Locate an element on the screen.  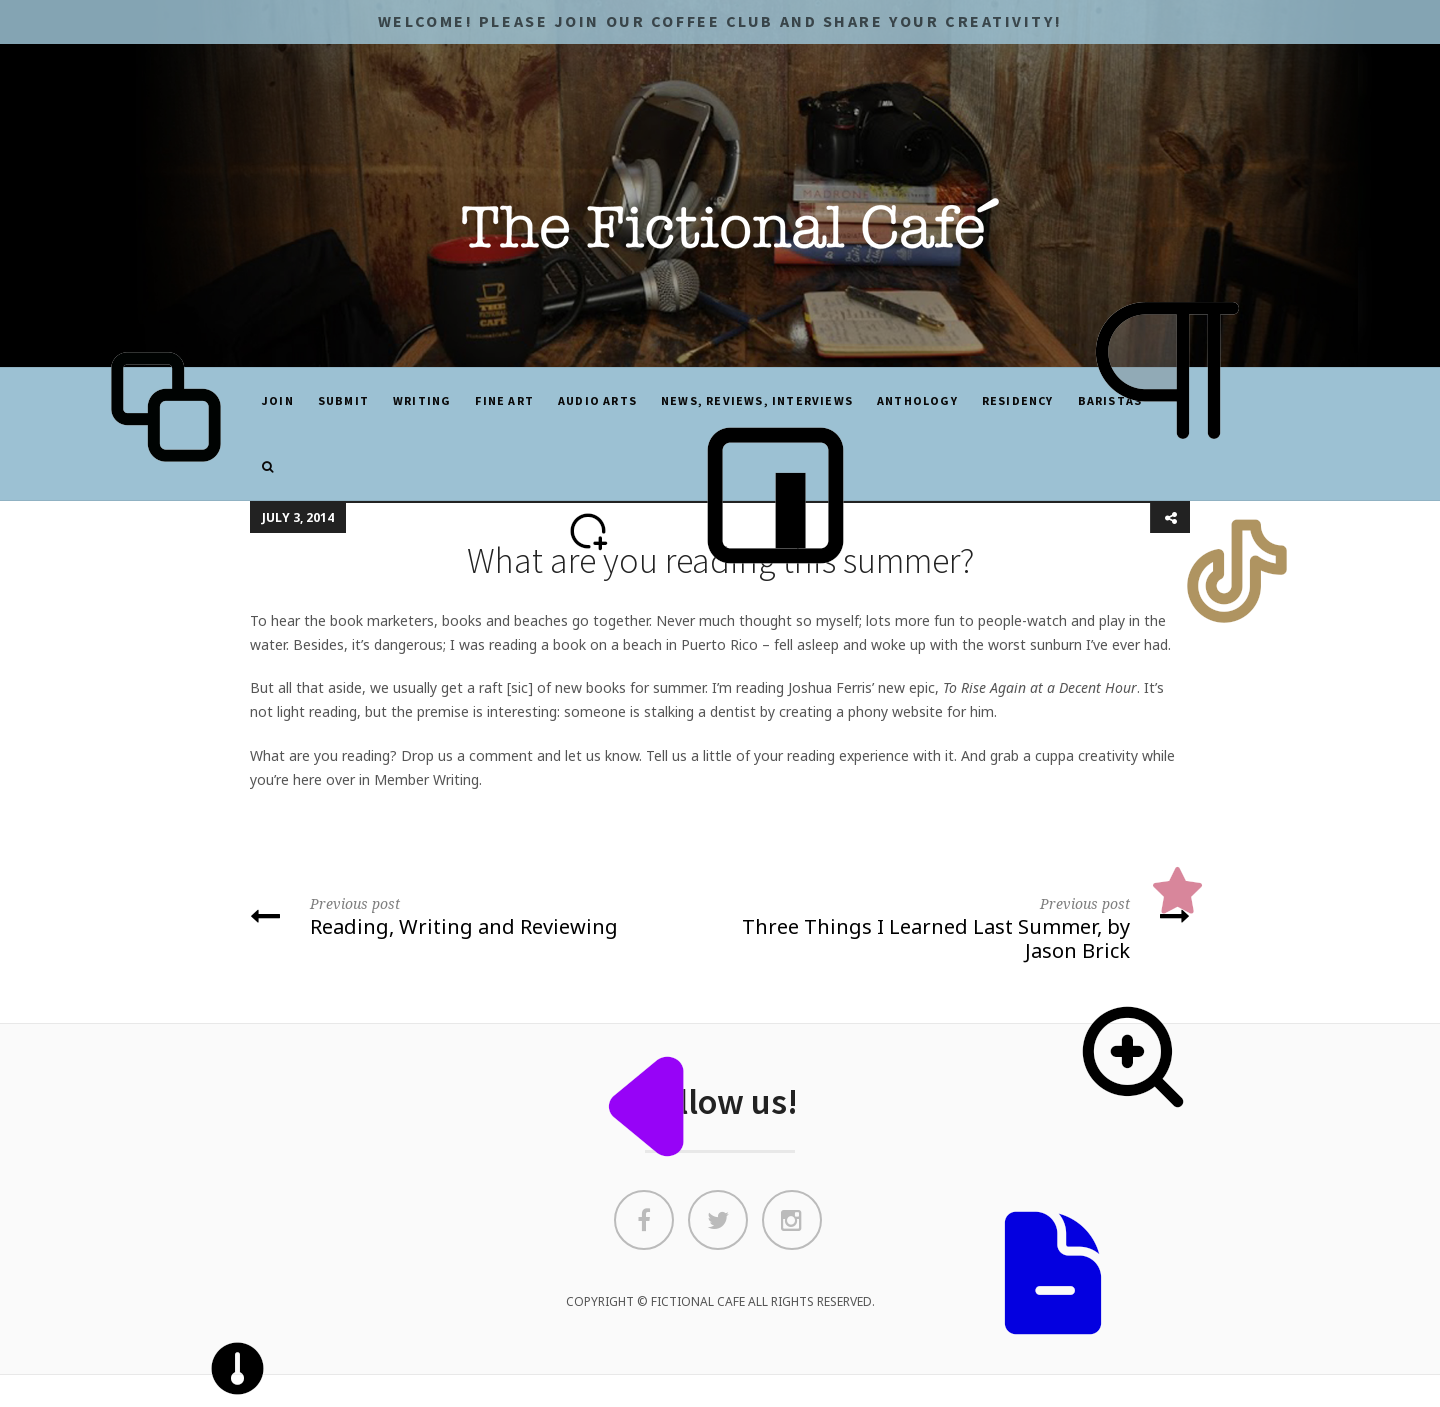
zoom in on content is located at coordinates (1133, 1057).